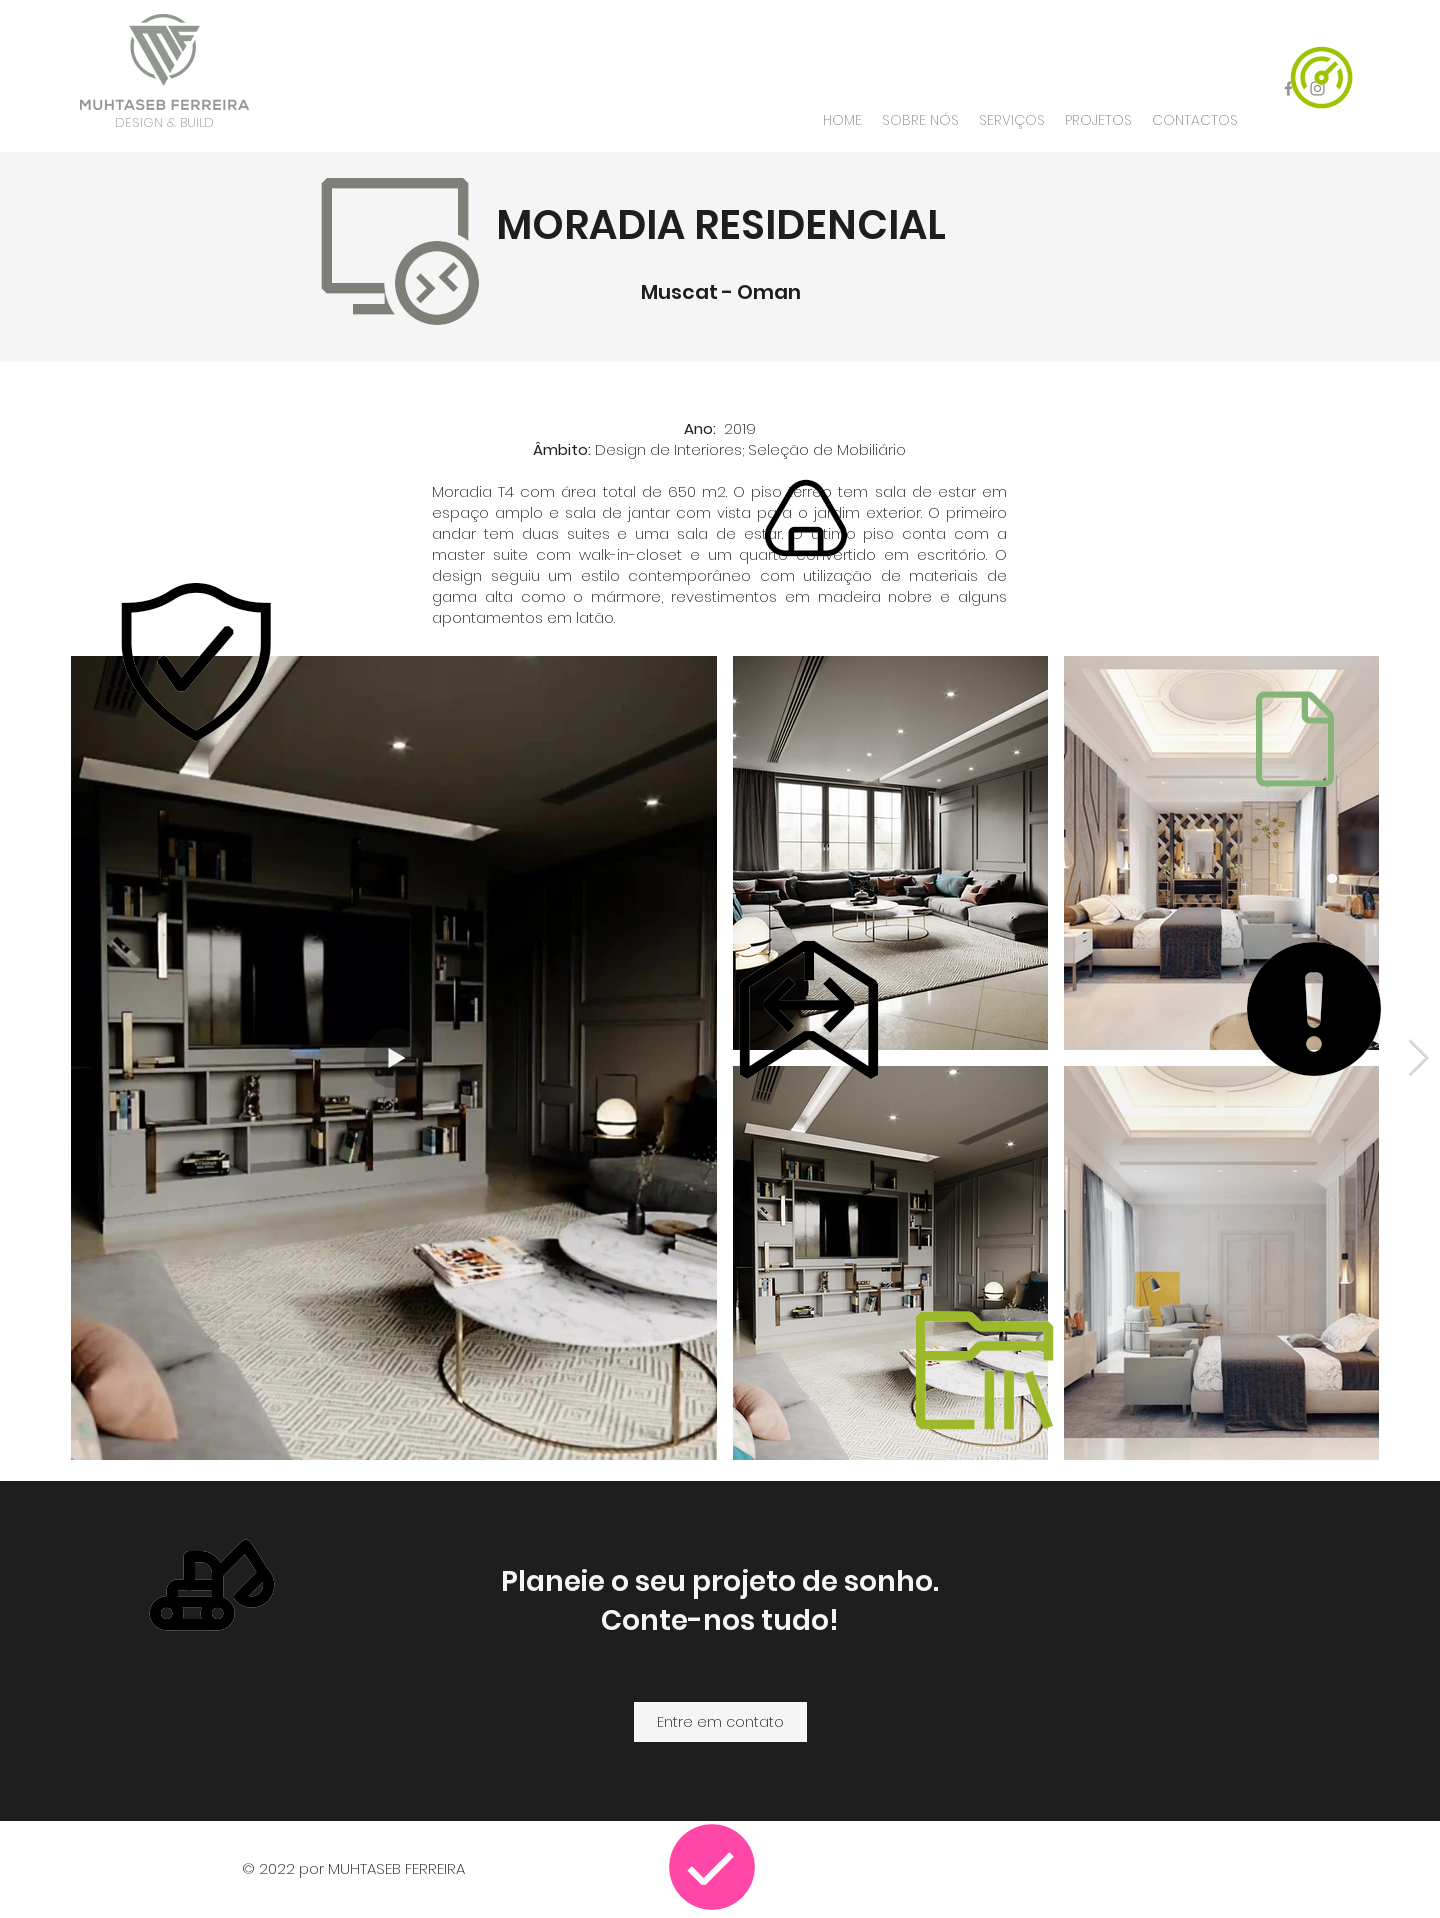 The height and width of the screenshot is (1918, 1440). Describe the element at coordinates (809, 1010) in the screenshot. I see `mirror or flip content horizontally` at that location.